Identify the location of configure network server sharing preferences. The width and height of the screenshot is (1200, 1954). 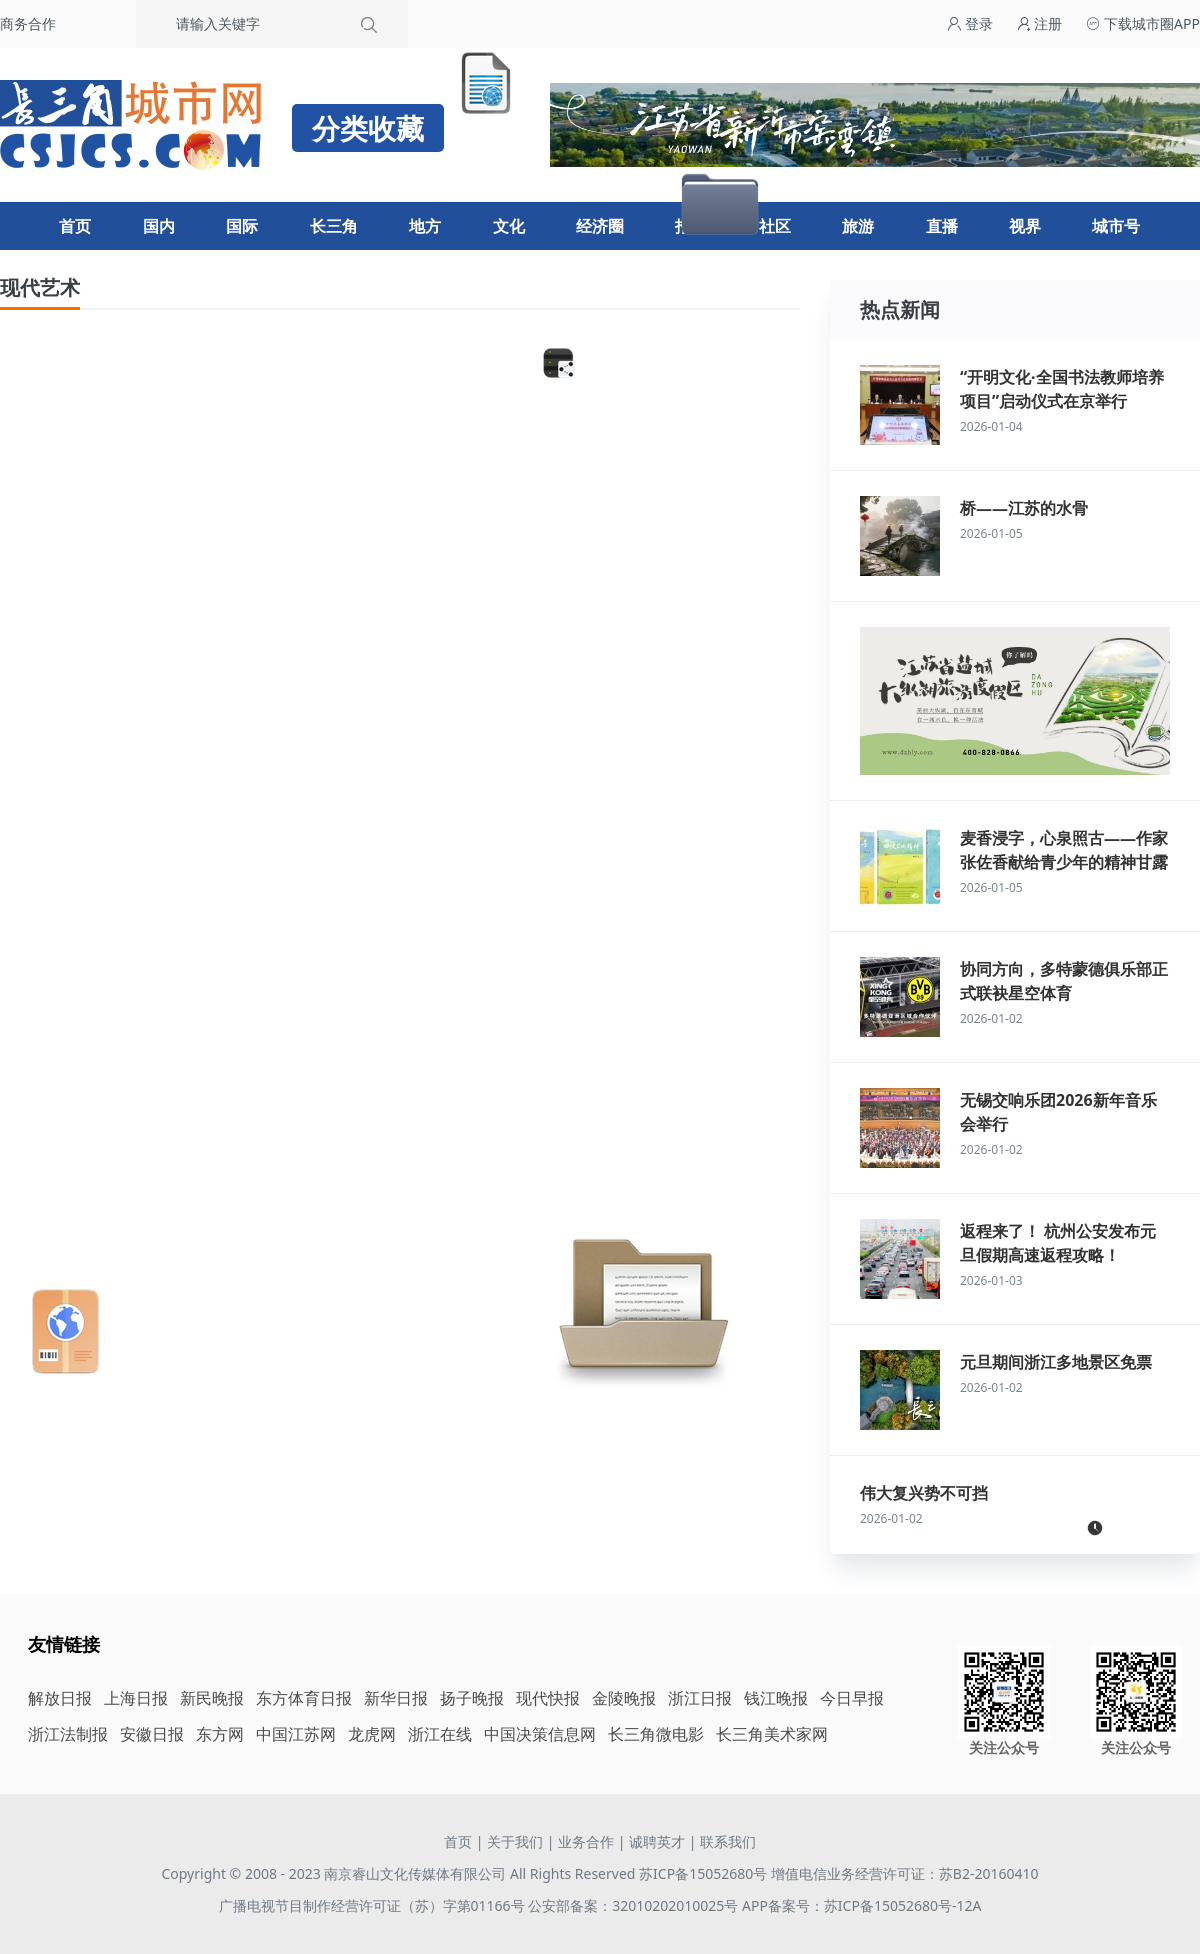
(558, 363).